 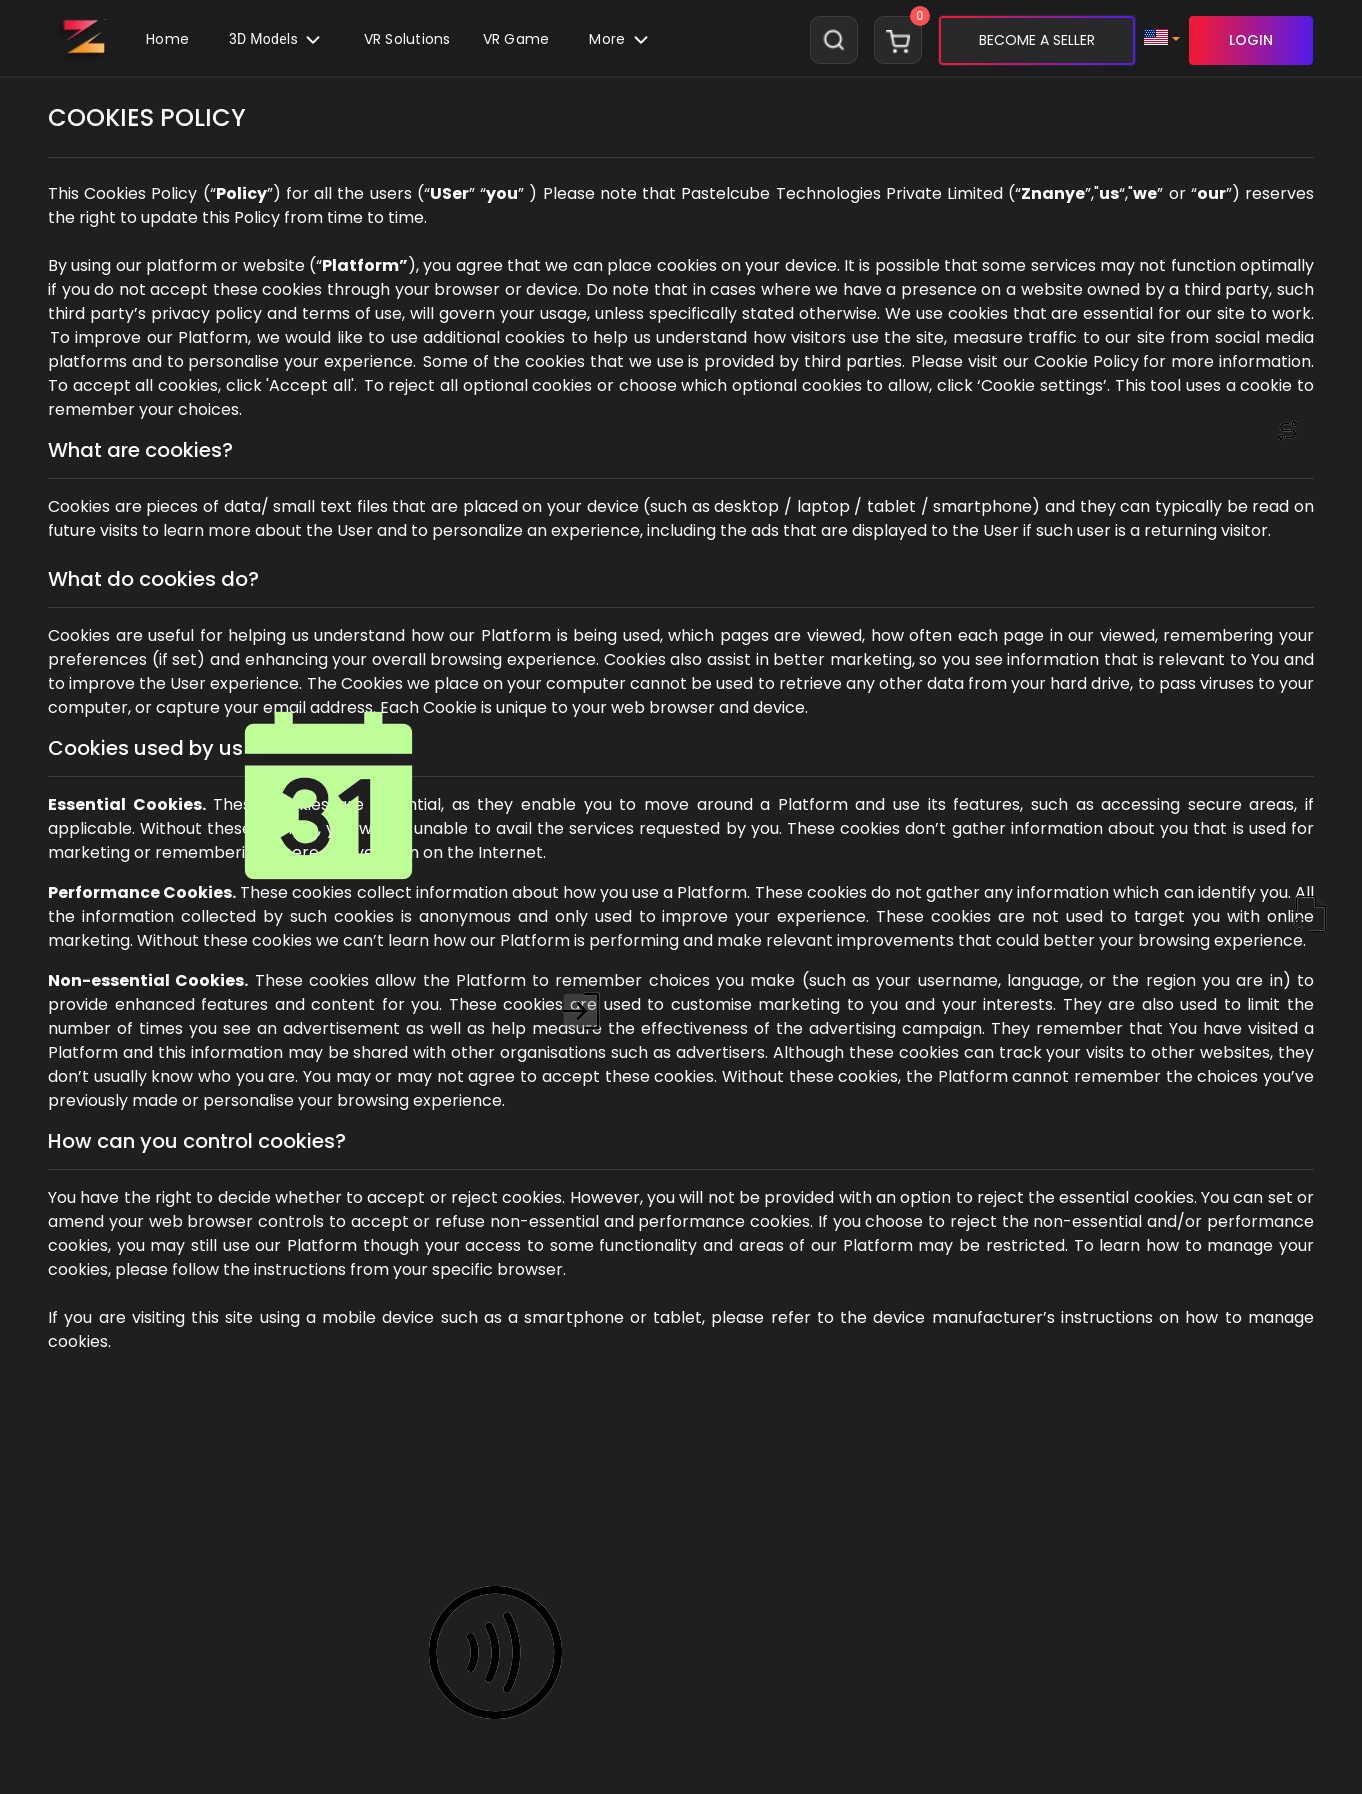 I want to click on open a C programming language file, so click(x=1311, y=914).